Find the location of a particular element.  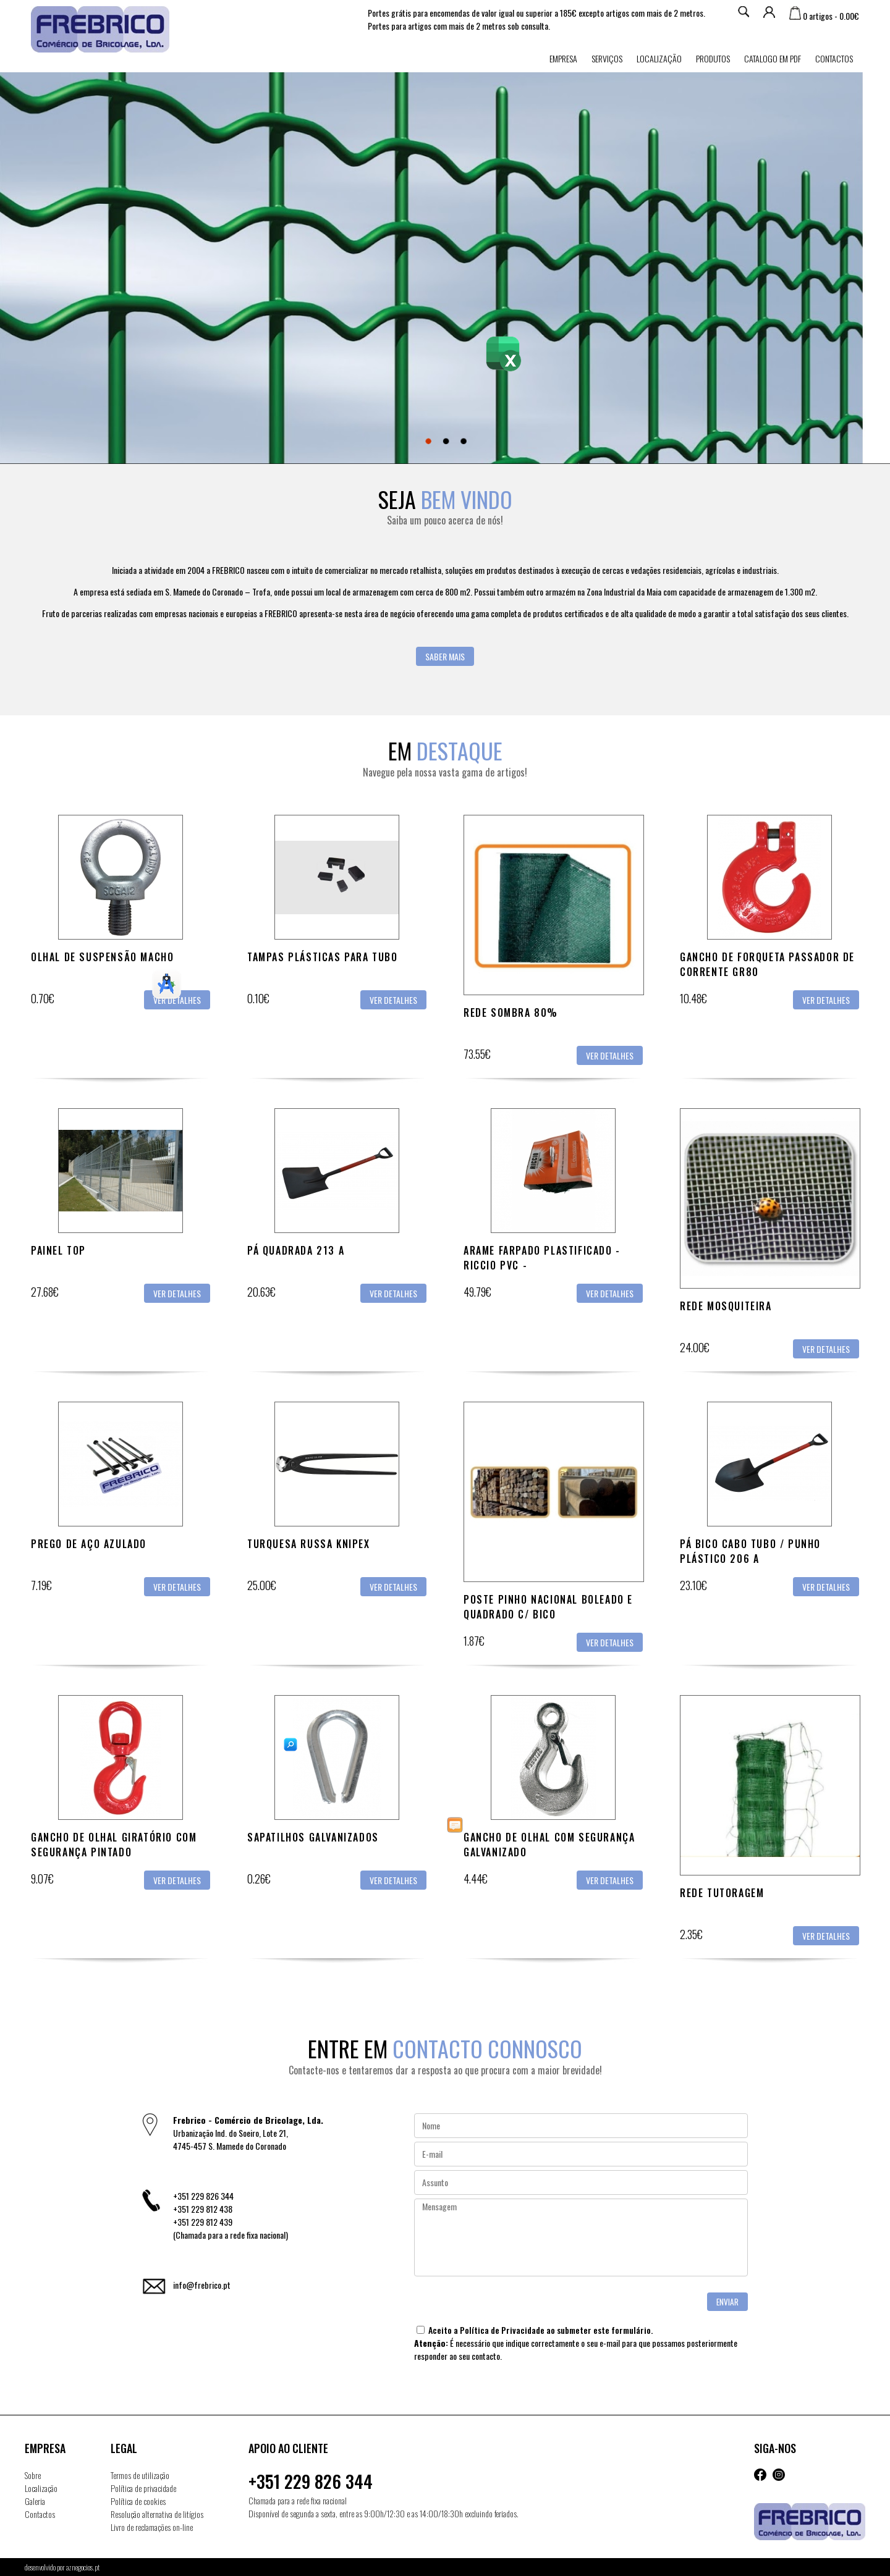

open search settings or preferences is located at coordinates (290, 1745).